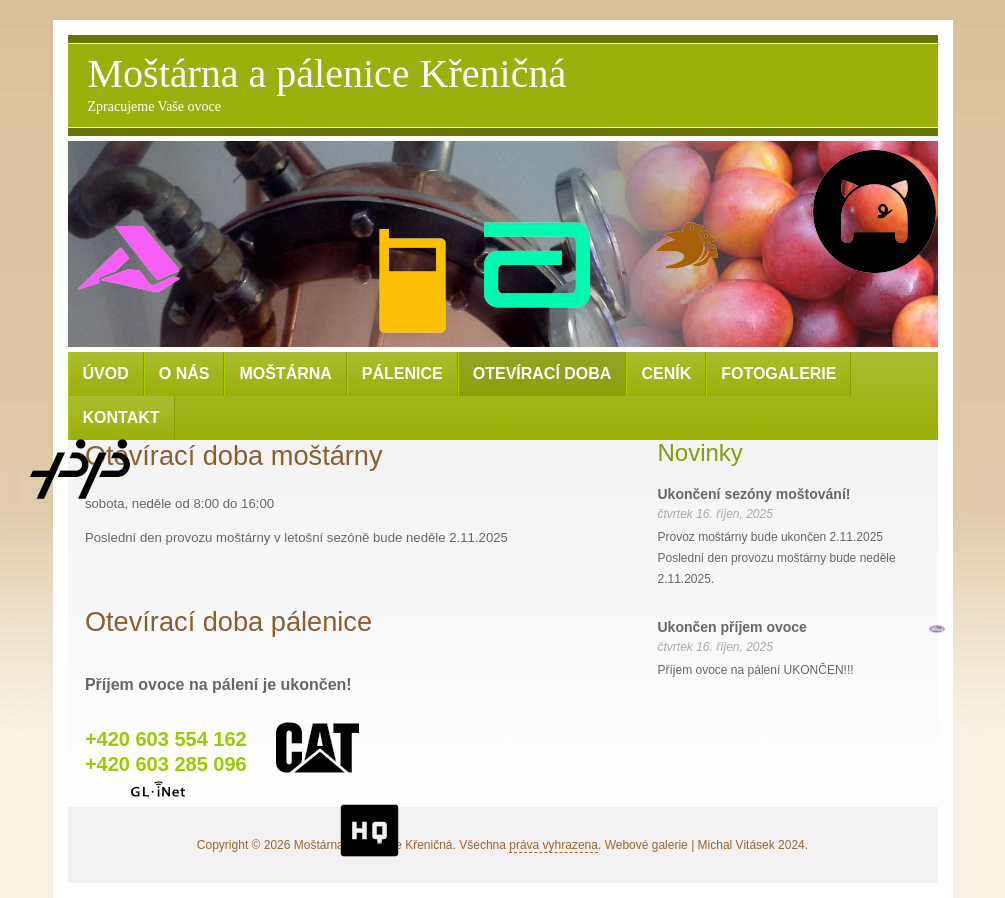 Image resolution: width=1005 pixels, height=898 pixels. What do you see at coordinates (129, 259) in the screenshot?
I see `accusoft company logo` at bounding box center [129, 259].